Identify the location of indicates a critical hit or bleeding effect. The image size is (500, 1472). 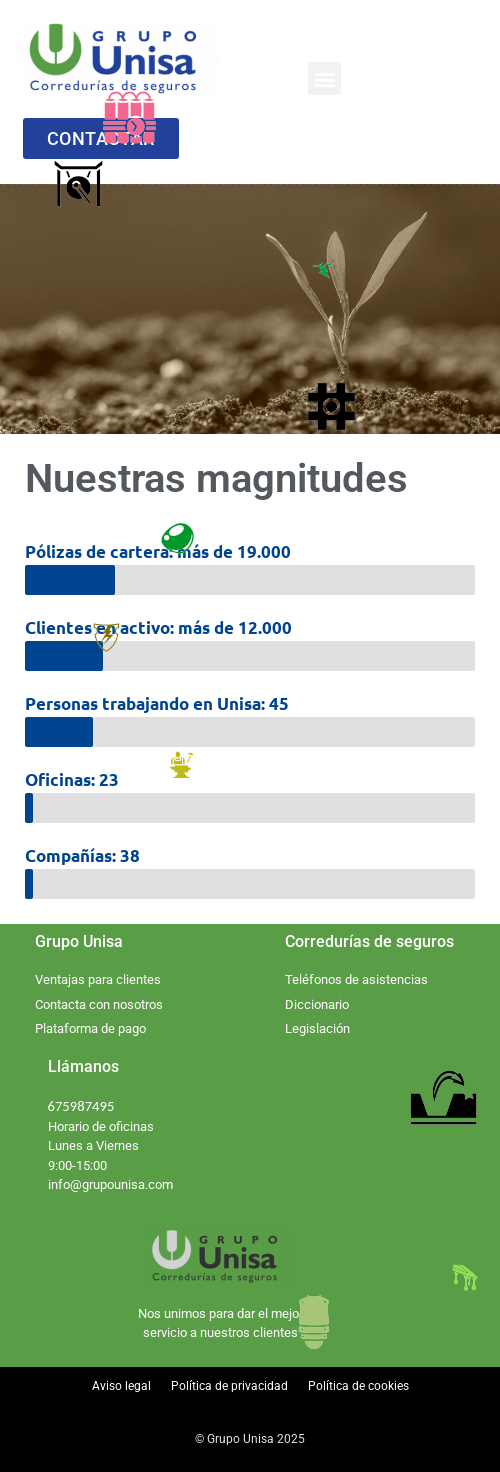
(465, 1277).